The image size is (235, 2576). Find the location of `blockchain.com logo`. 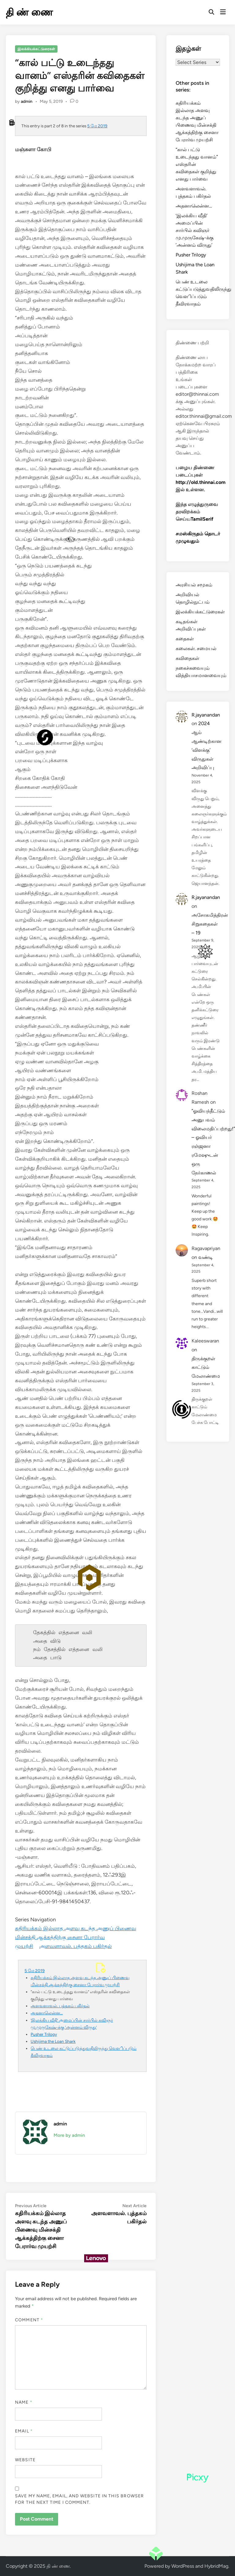

blockchain.com logo is located at coordinates (156, 2553).